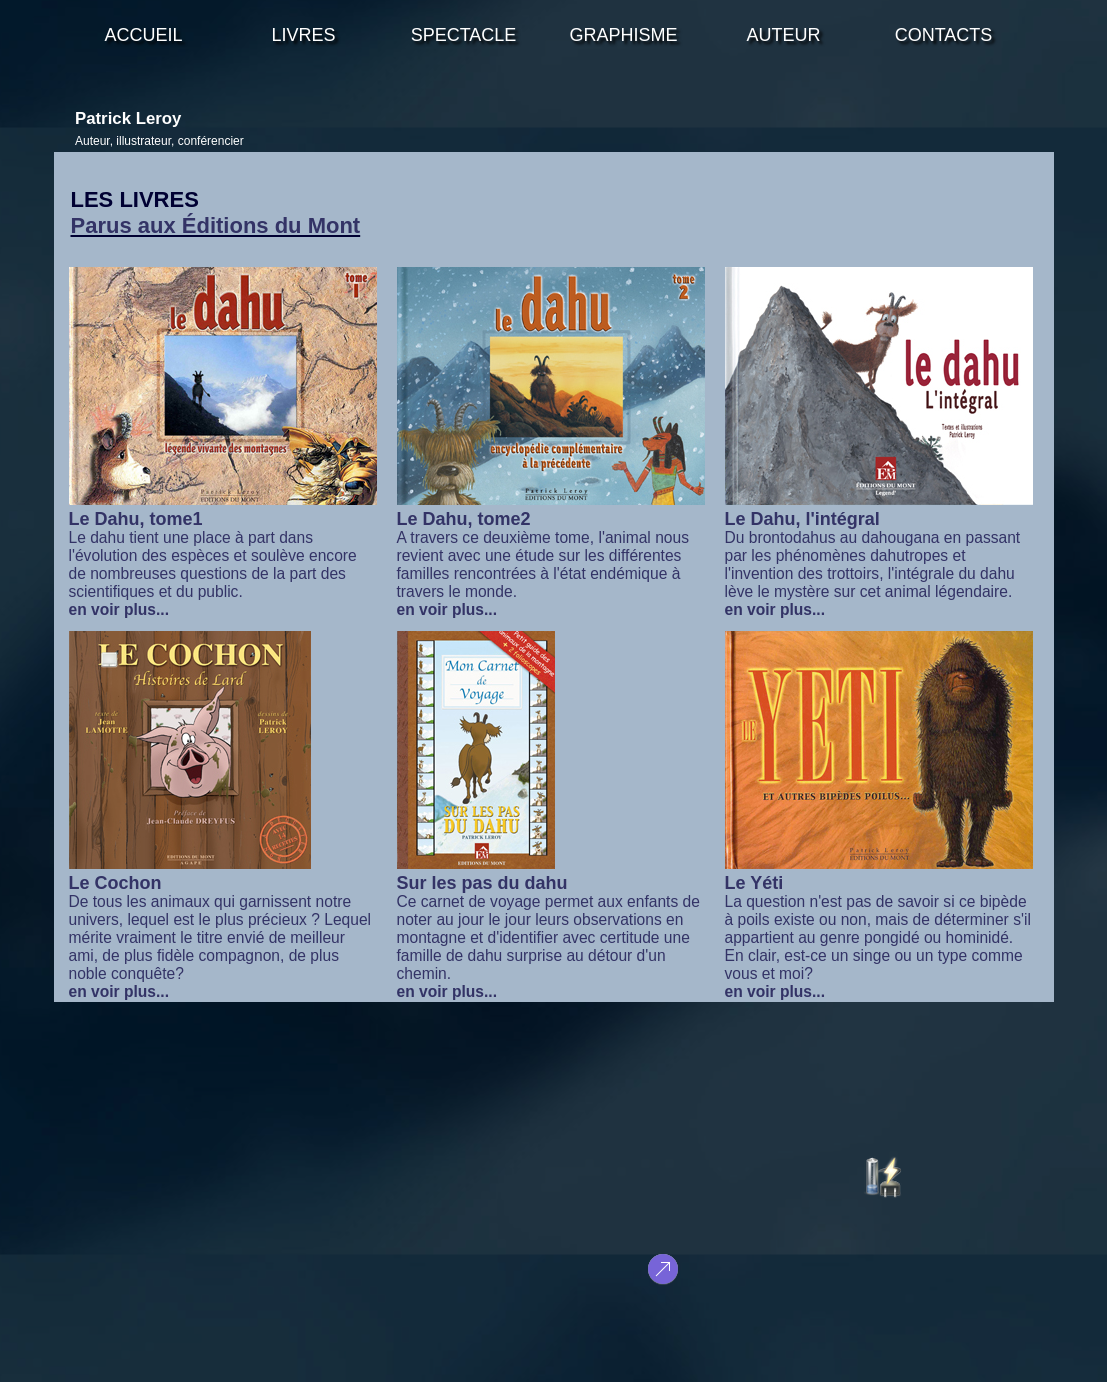 The width and height of the screenshot is (1107, 1382). Describe the element at coordinates (881, 1177) in the screenshot. I see `battery low but currently charging` at that location.